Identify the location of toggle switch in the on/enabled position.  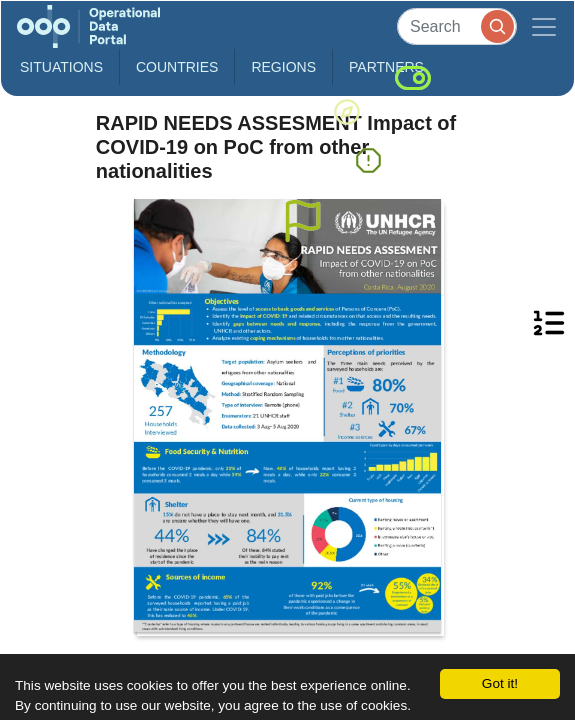
(413, 78).